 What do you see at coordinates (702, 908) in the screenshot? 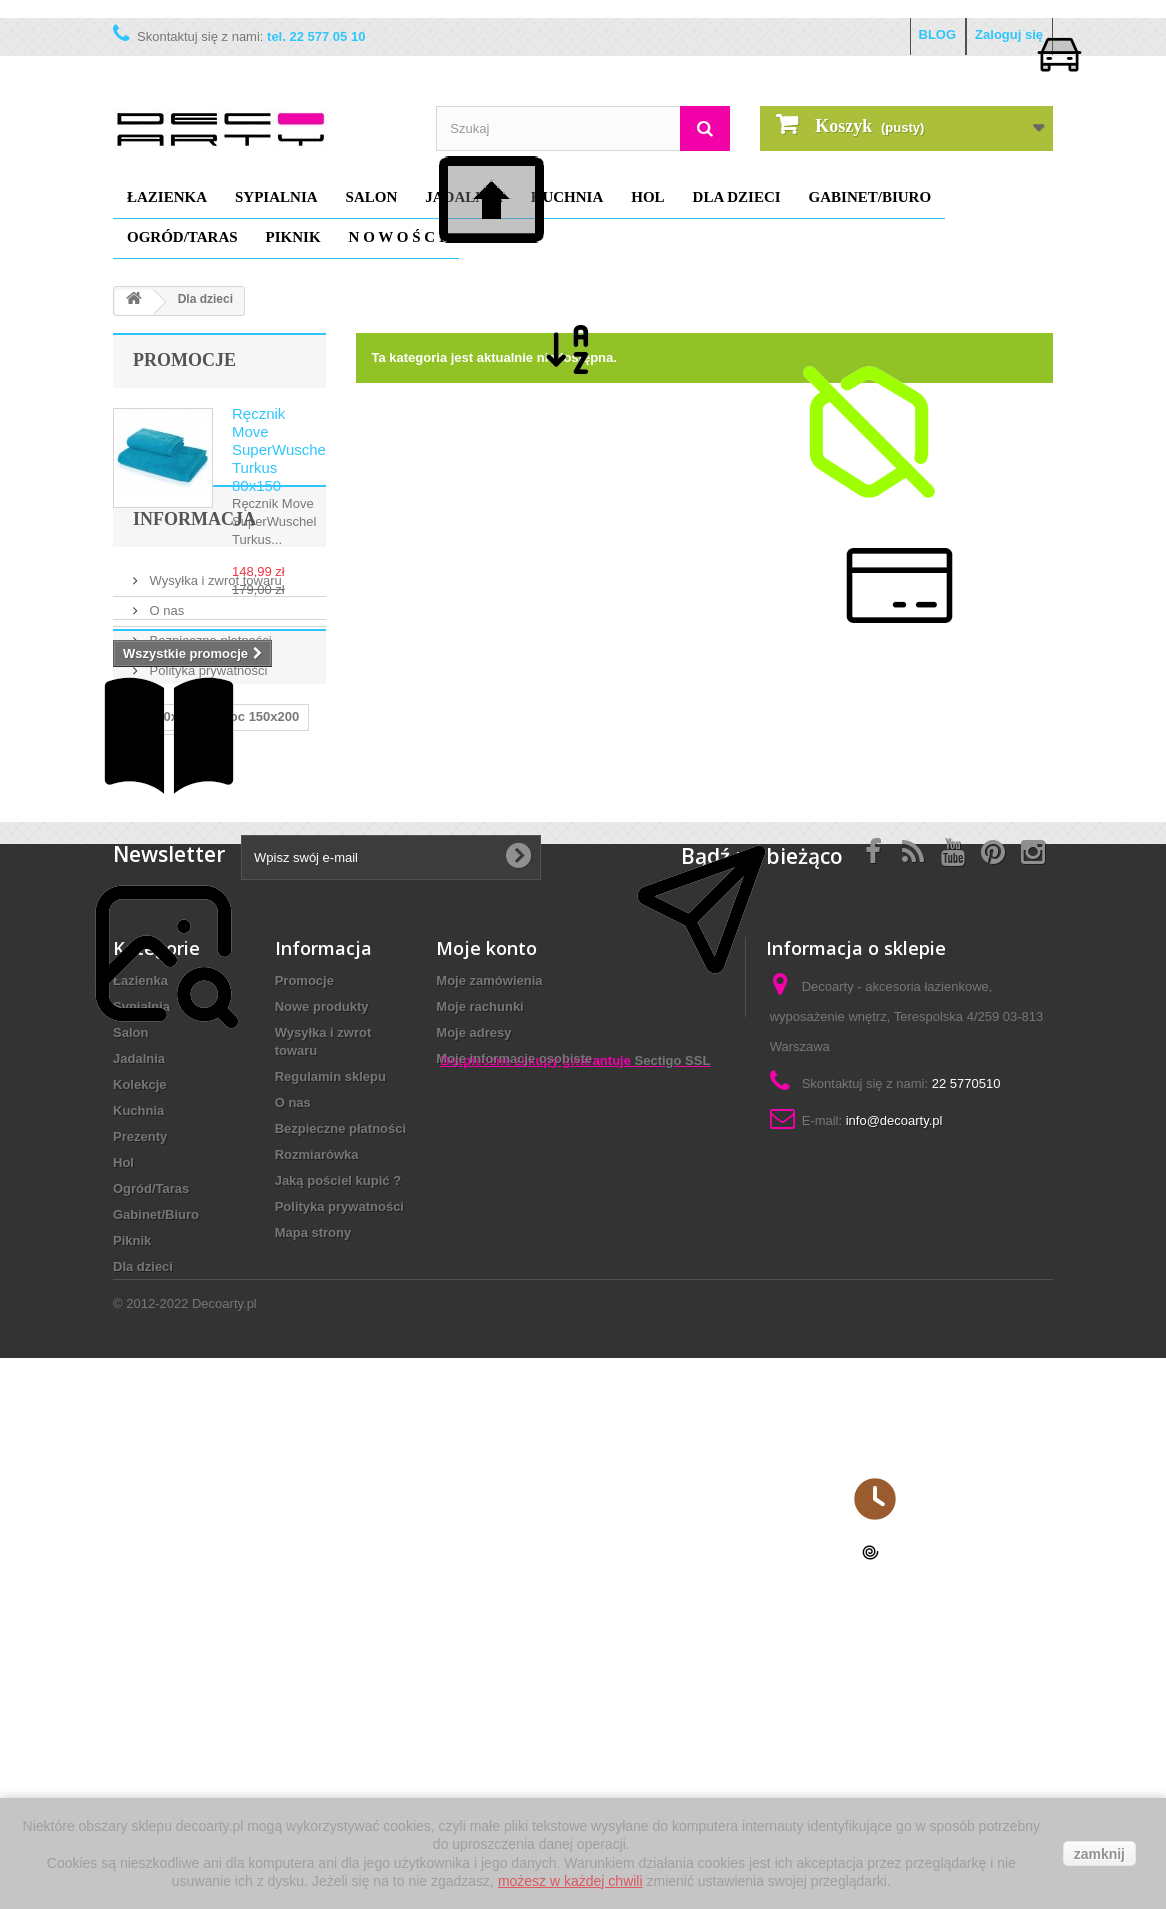
I see `send a message` at bounding box center [702, 908].